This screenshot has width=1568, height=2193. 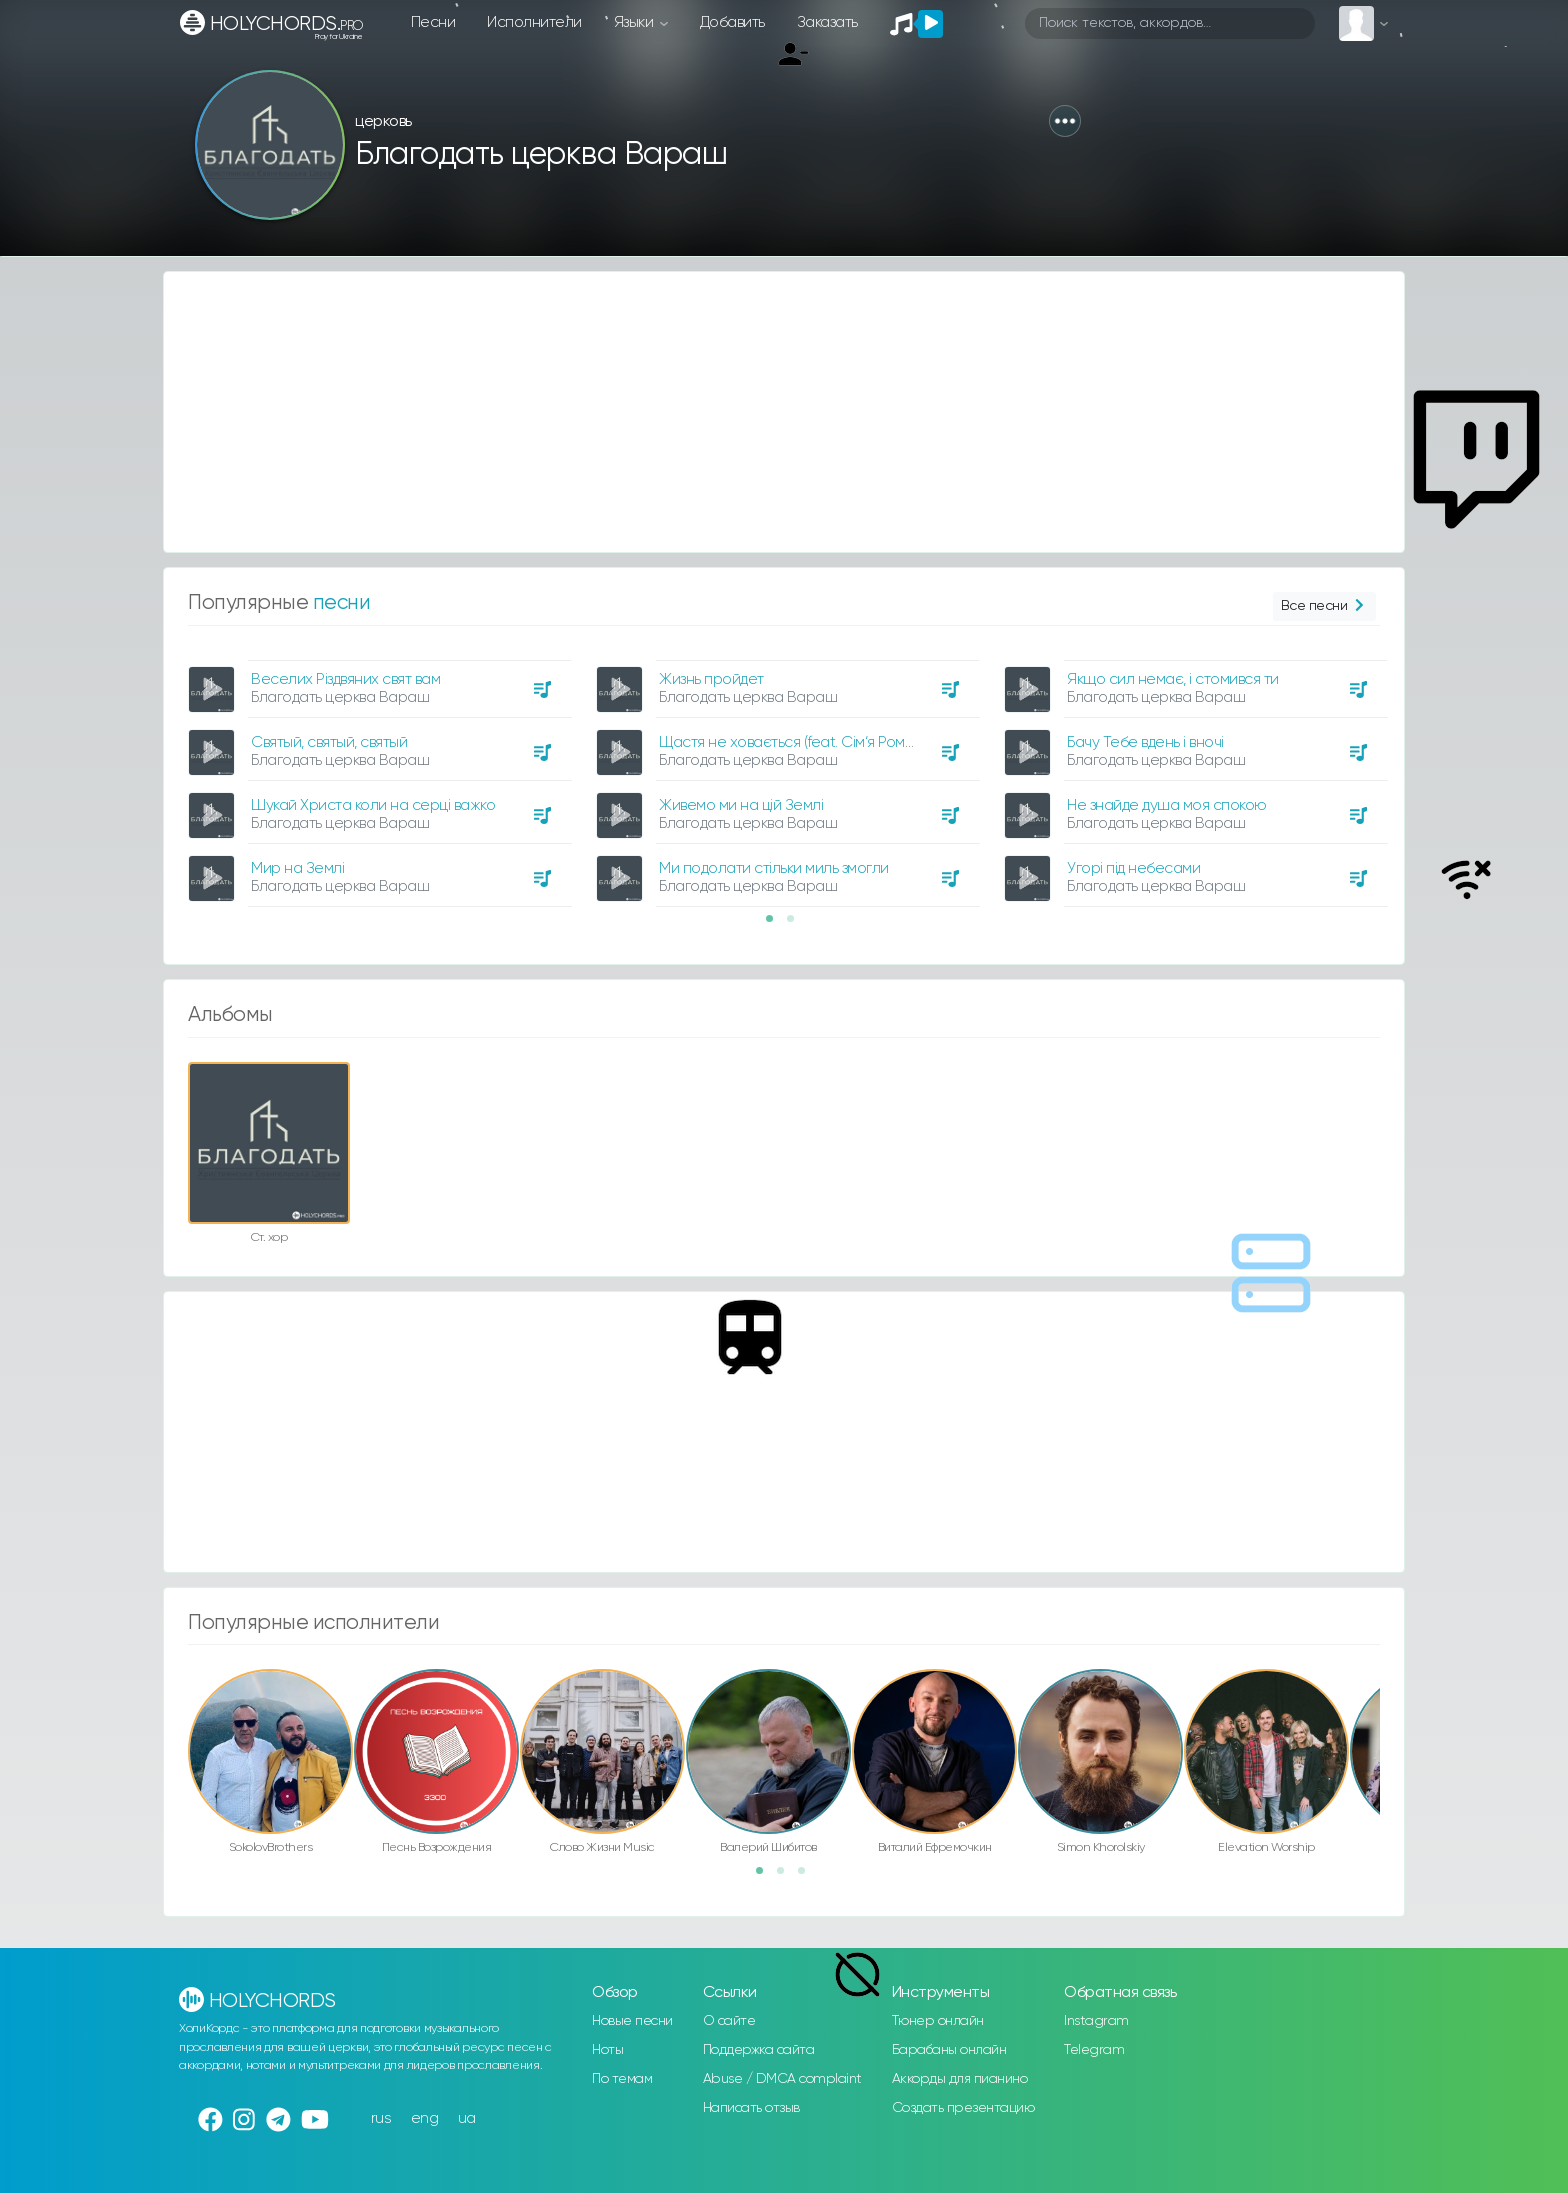 I want to click on access server settings or status, so click(x=1271, y=1273).